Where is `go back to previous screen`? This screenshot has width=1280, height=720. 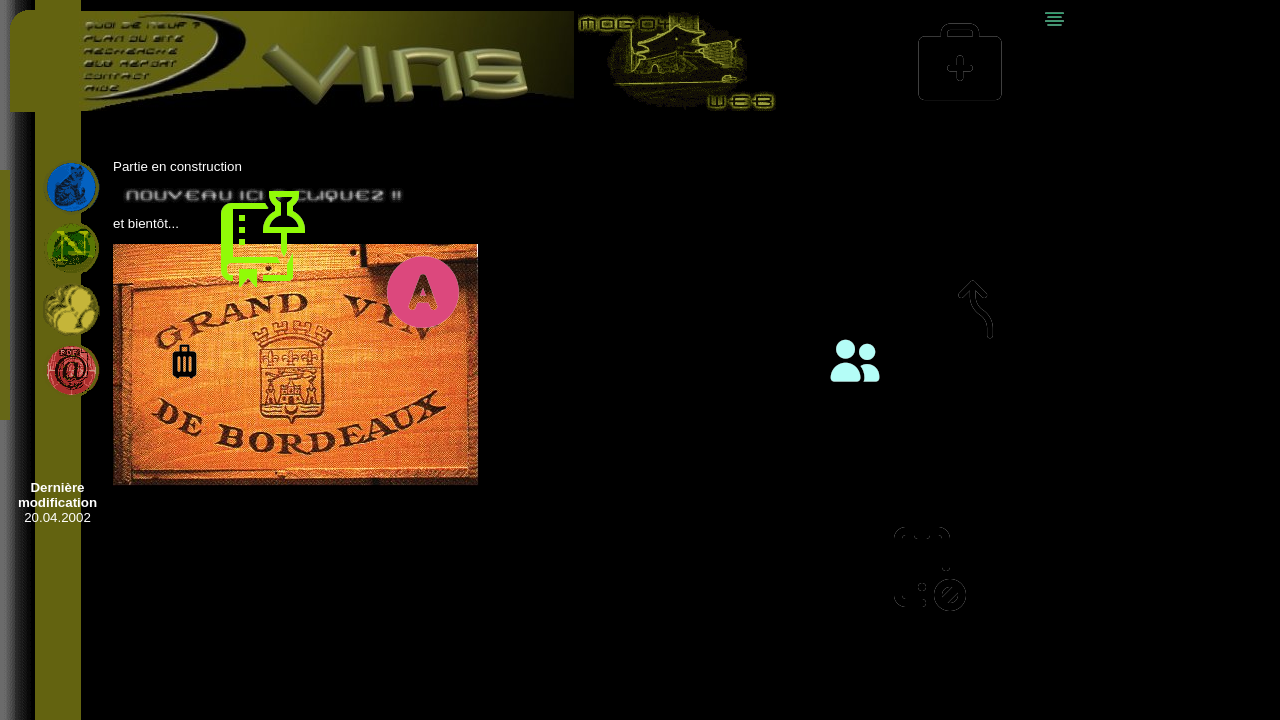
go back to previous screen is located at coordinates (978, 309).